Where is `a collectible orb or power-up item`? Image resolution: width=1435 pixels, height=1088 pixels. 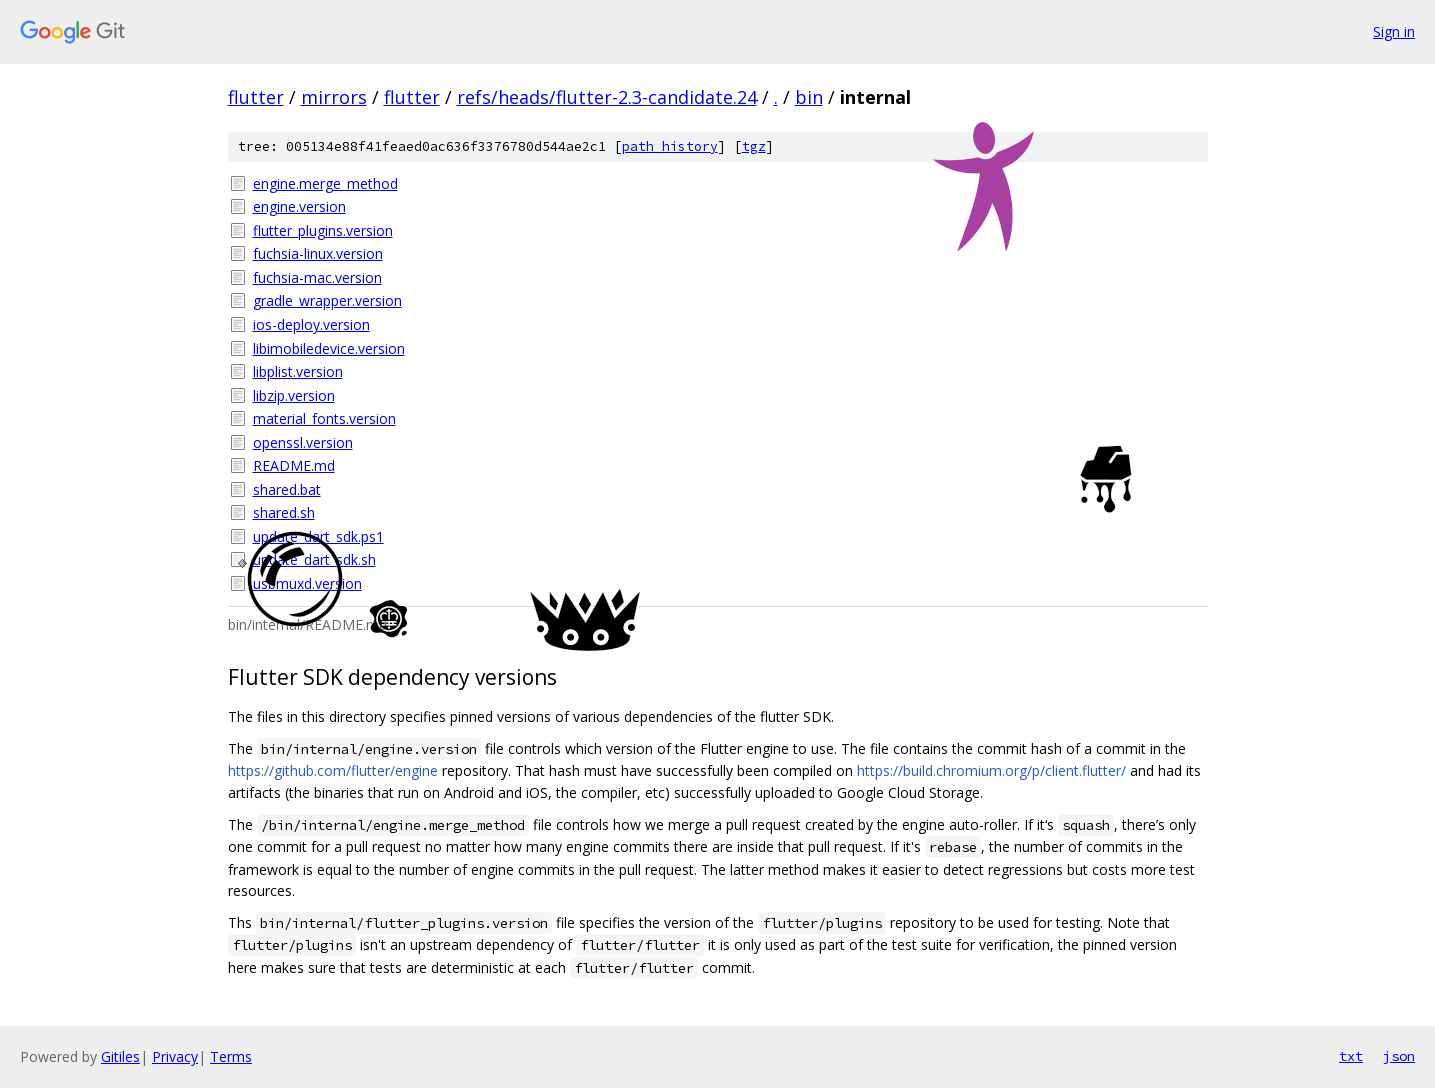 a collectible orb or power-up item is located at coordinates (295, 579).